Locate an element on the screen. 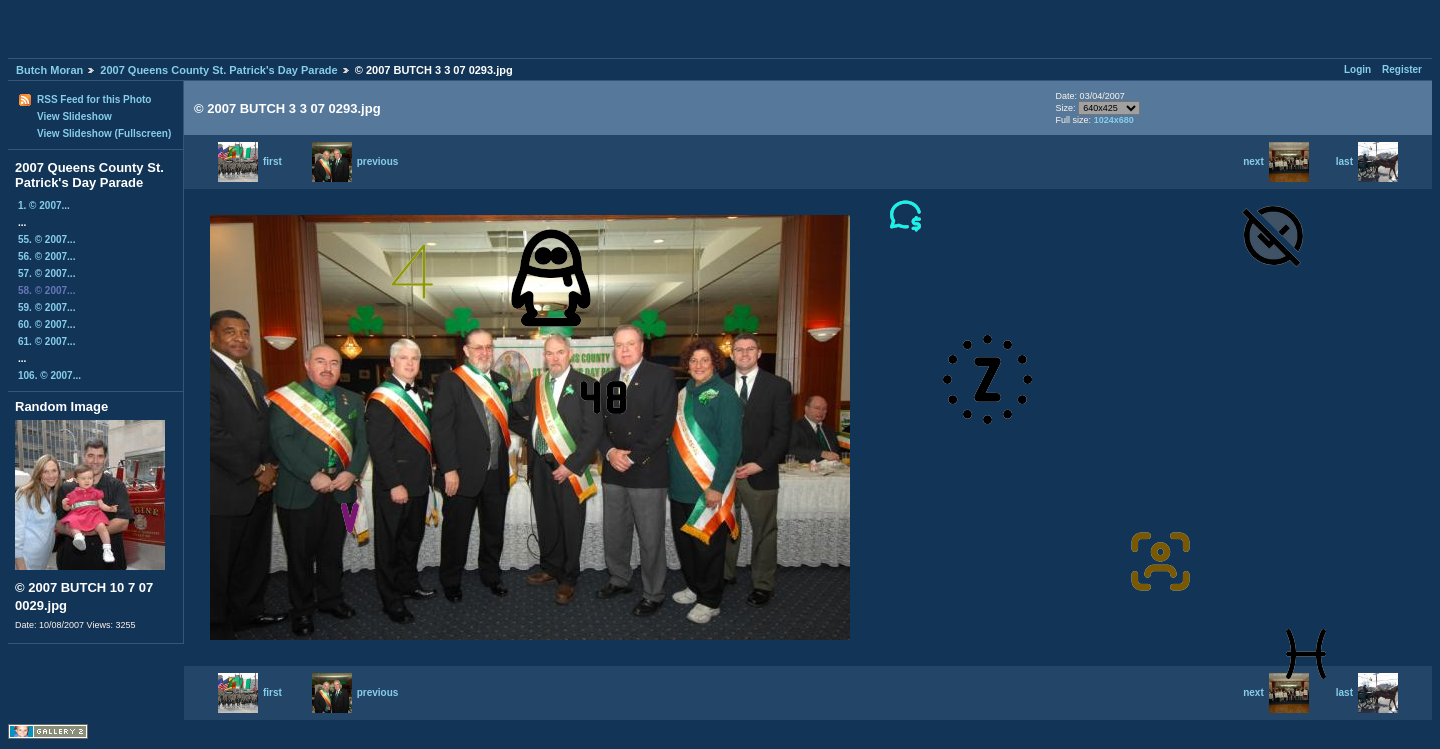 This screenshot has height=749, width=1440. indicates sleep mode or snooze function is located at coordinates (987, 379).